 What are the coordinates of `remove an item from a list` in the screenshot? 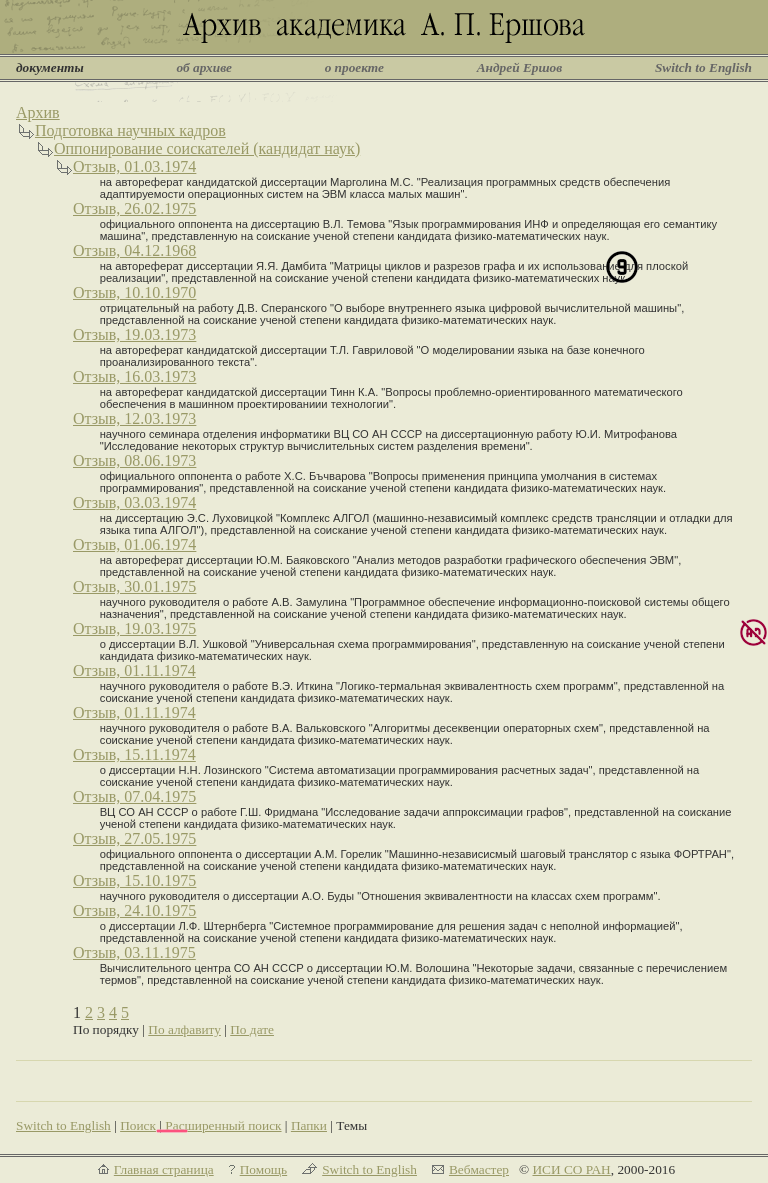 It's located at (172, 1131).